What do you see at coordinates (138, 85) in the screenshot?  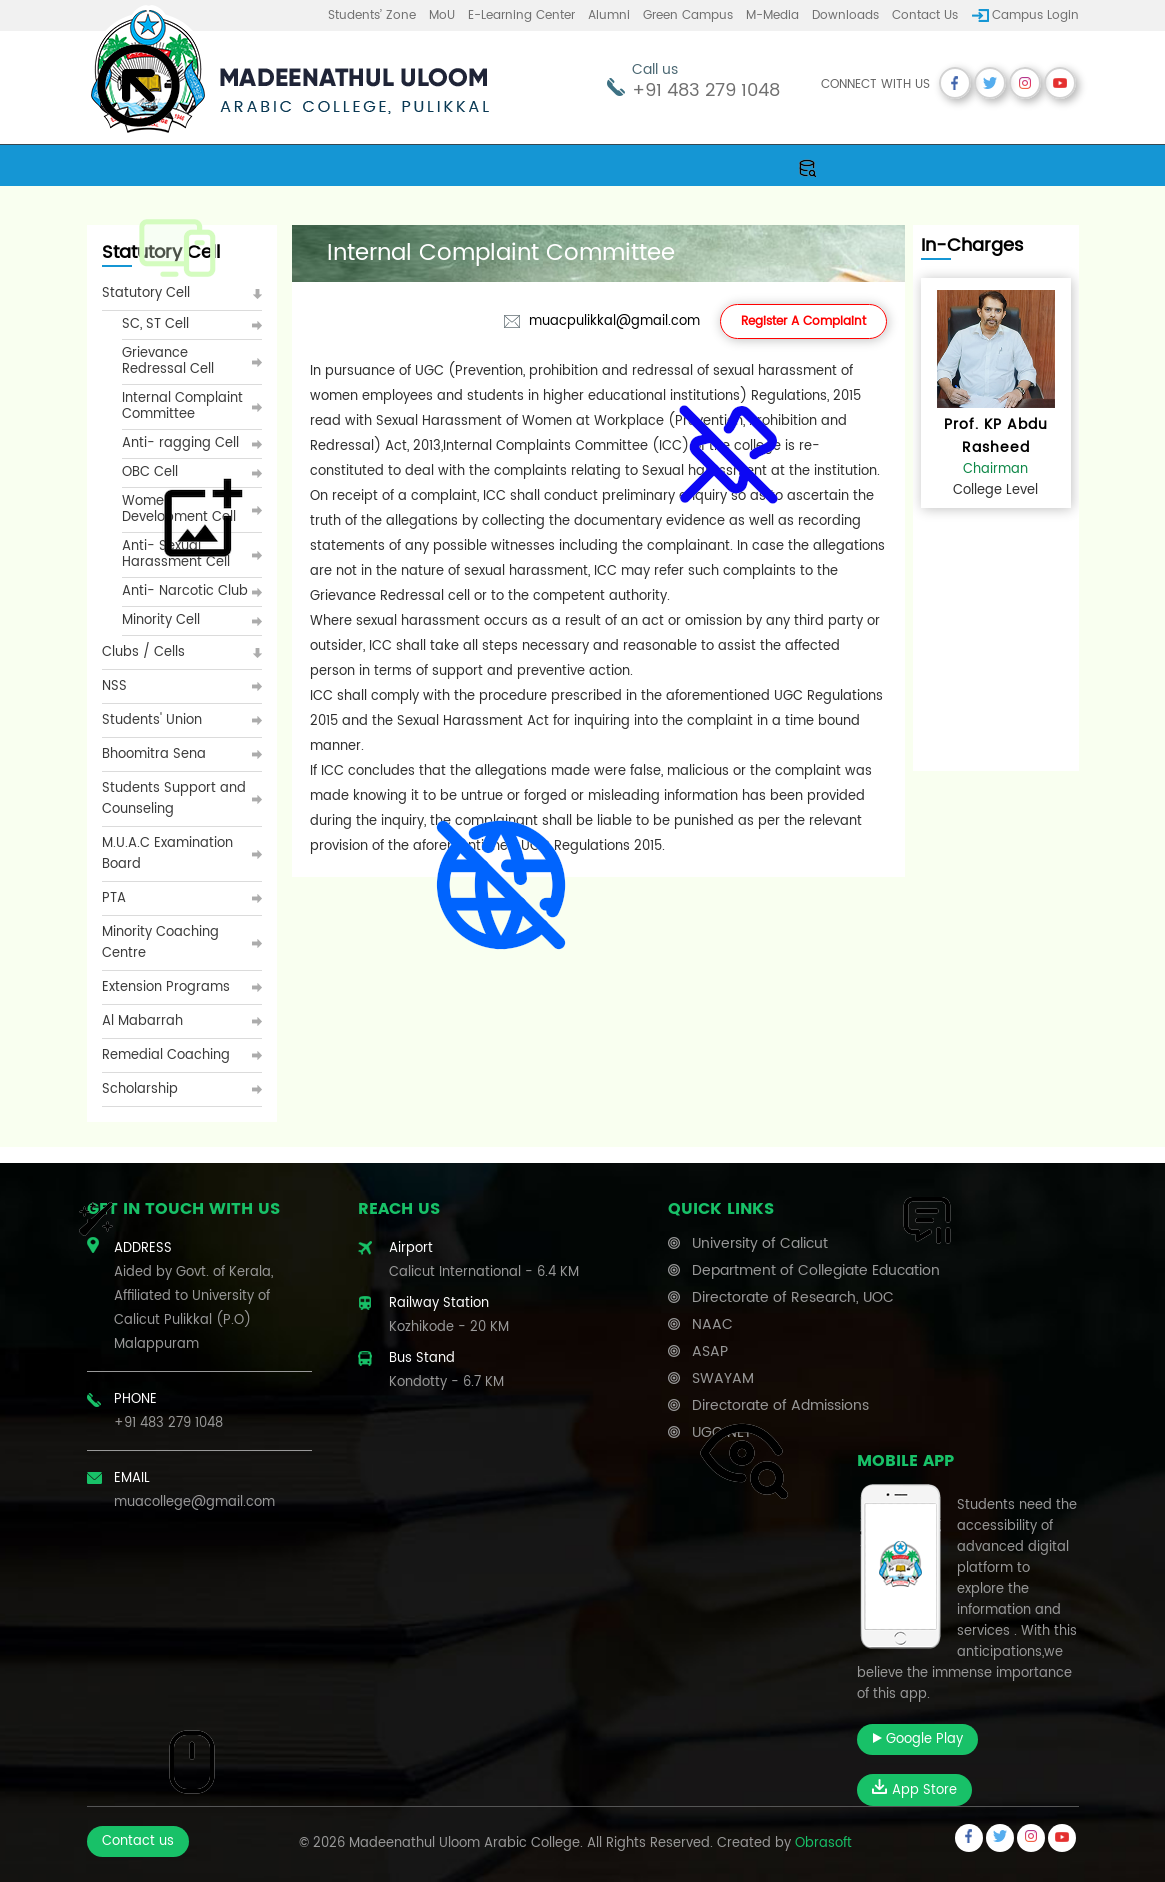 I see `navigate back to previous screen` at bounding box center [138, 85].